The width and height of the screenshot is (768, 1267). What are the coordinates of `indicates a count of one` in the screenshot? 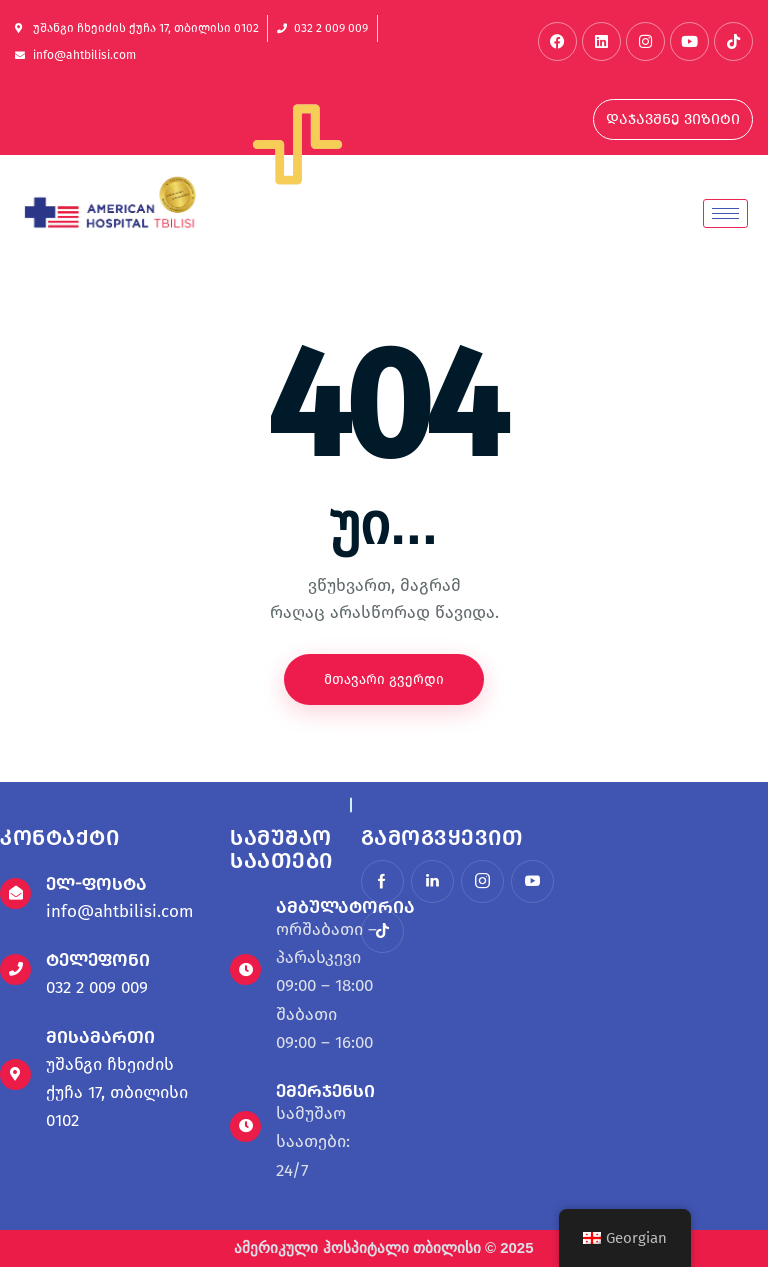 It's located at (351, 805).